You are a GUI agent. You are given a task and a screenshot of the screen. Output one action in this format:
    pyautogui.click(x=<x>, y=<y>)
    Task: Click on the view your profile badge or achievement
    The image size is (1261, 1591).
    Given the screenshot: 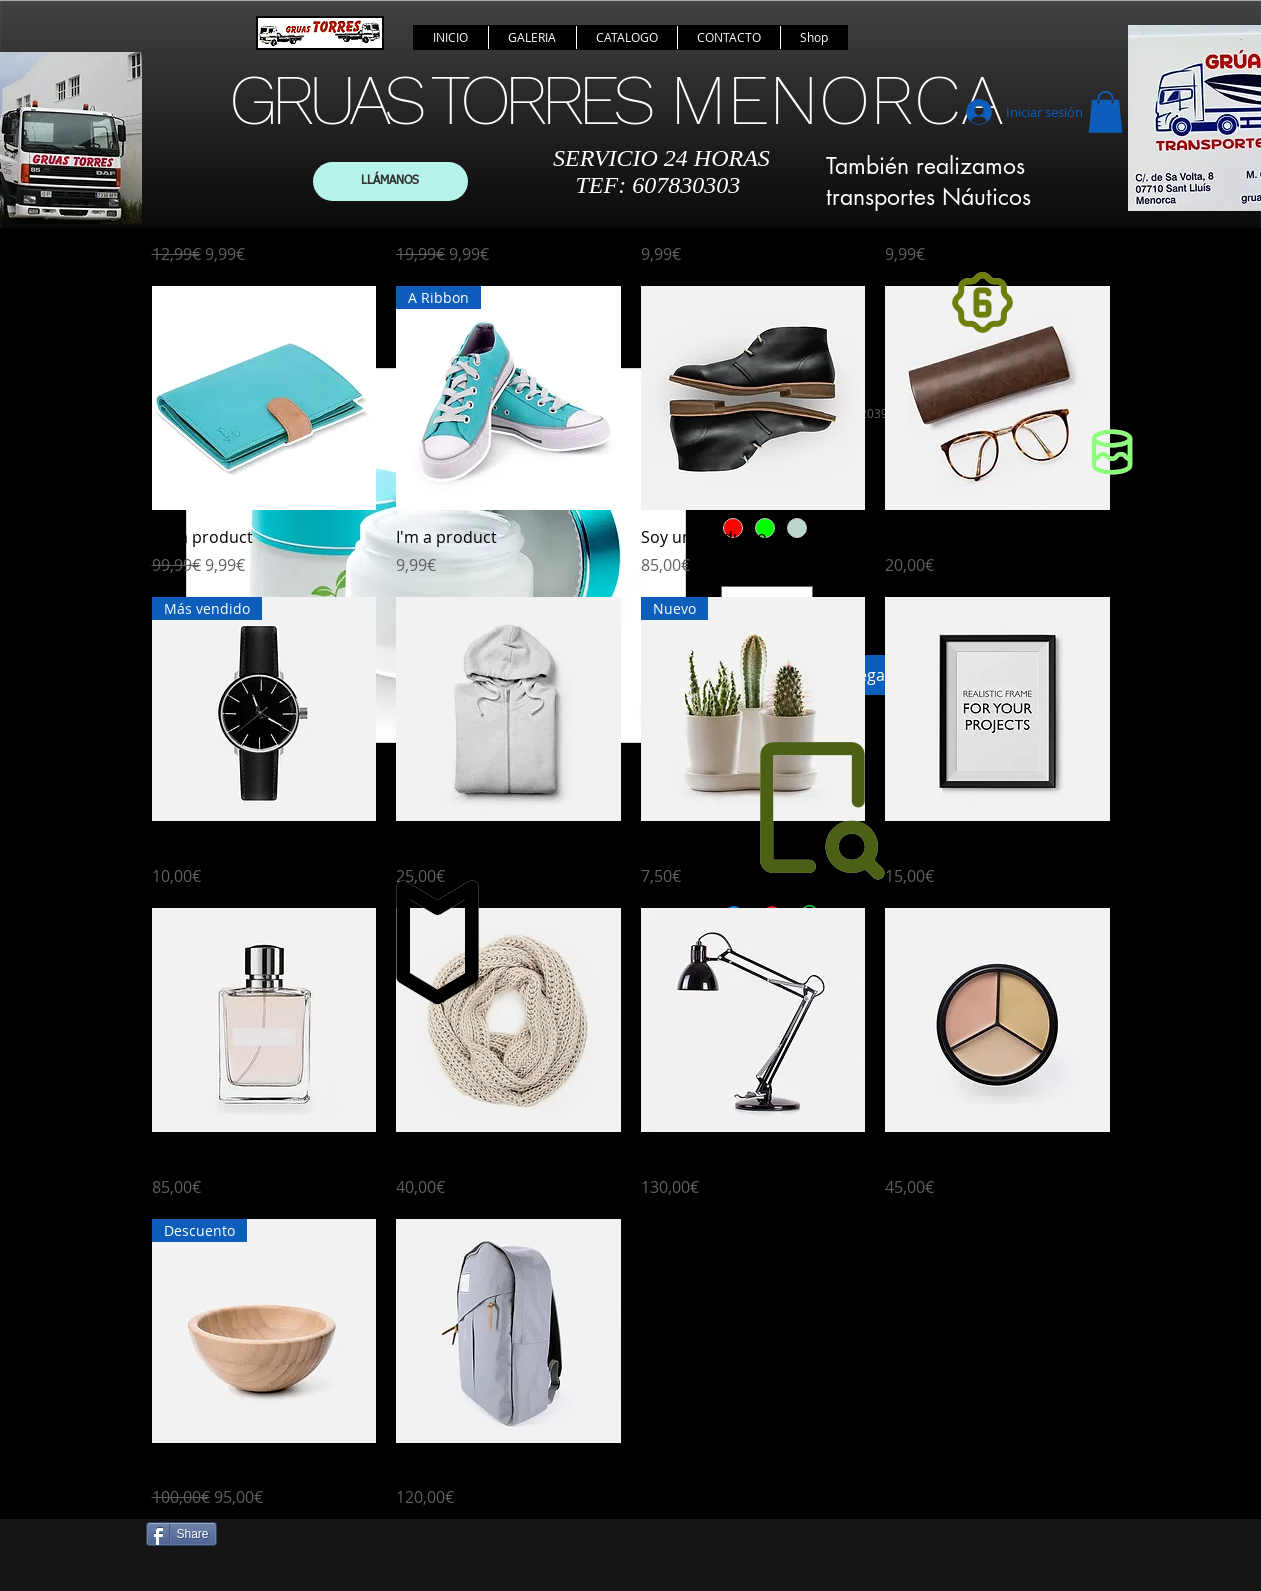 What is the action you would take?
    pyautogui.click(x=437, y=942)
    